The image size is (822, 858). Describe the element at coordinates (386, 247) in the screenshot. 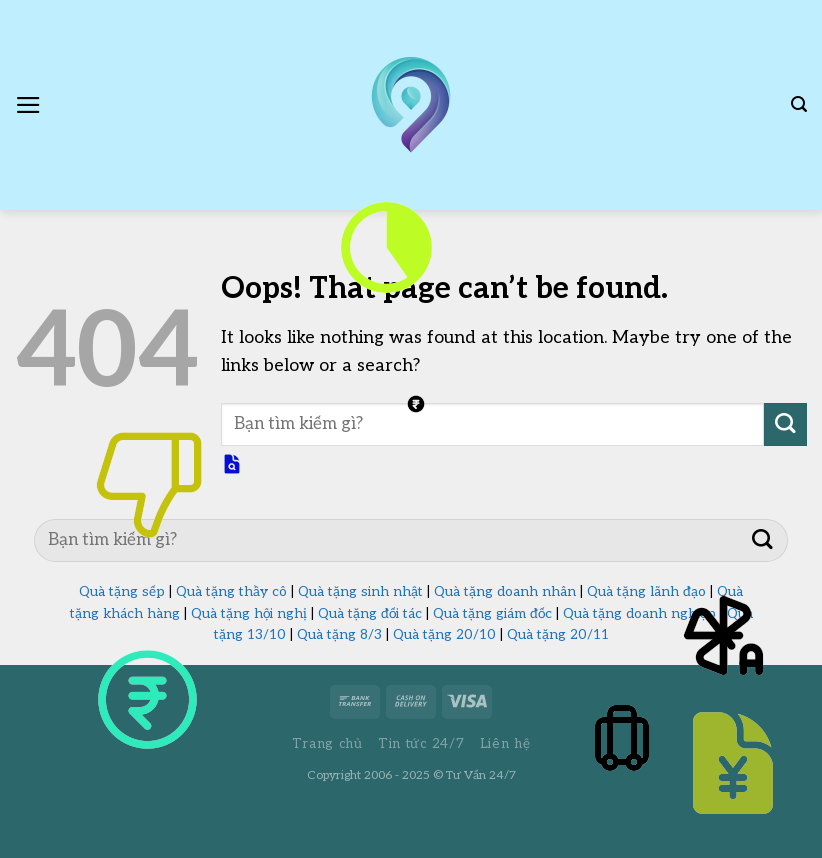

I see `indicates 40% progress or completion` at that location.